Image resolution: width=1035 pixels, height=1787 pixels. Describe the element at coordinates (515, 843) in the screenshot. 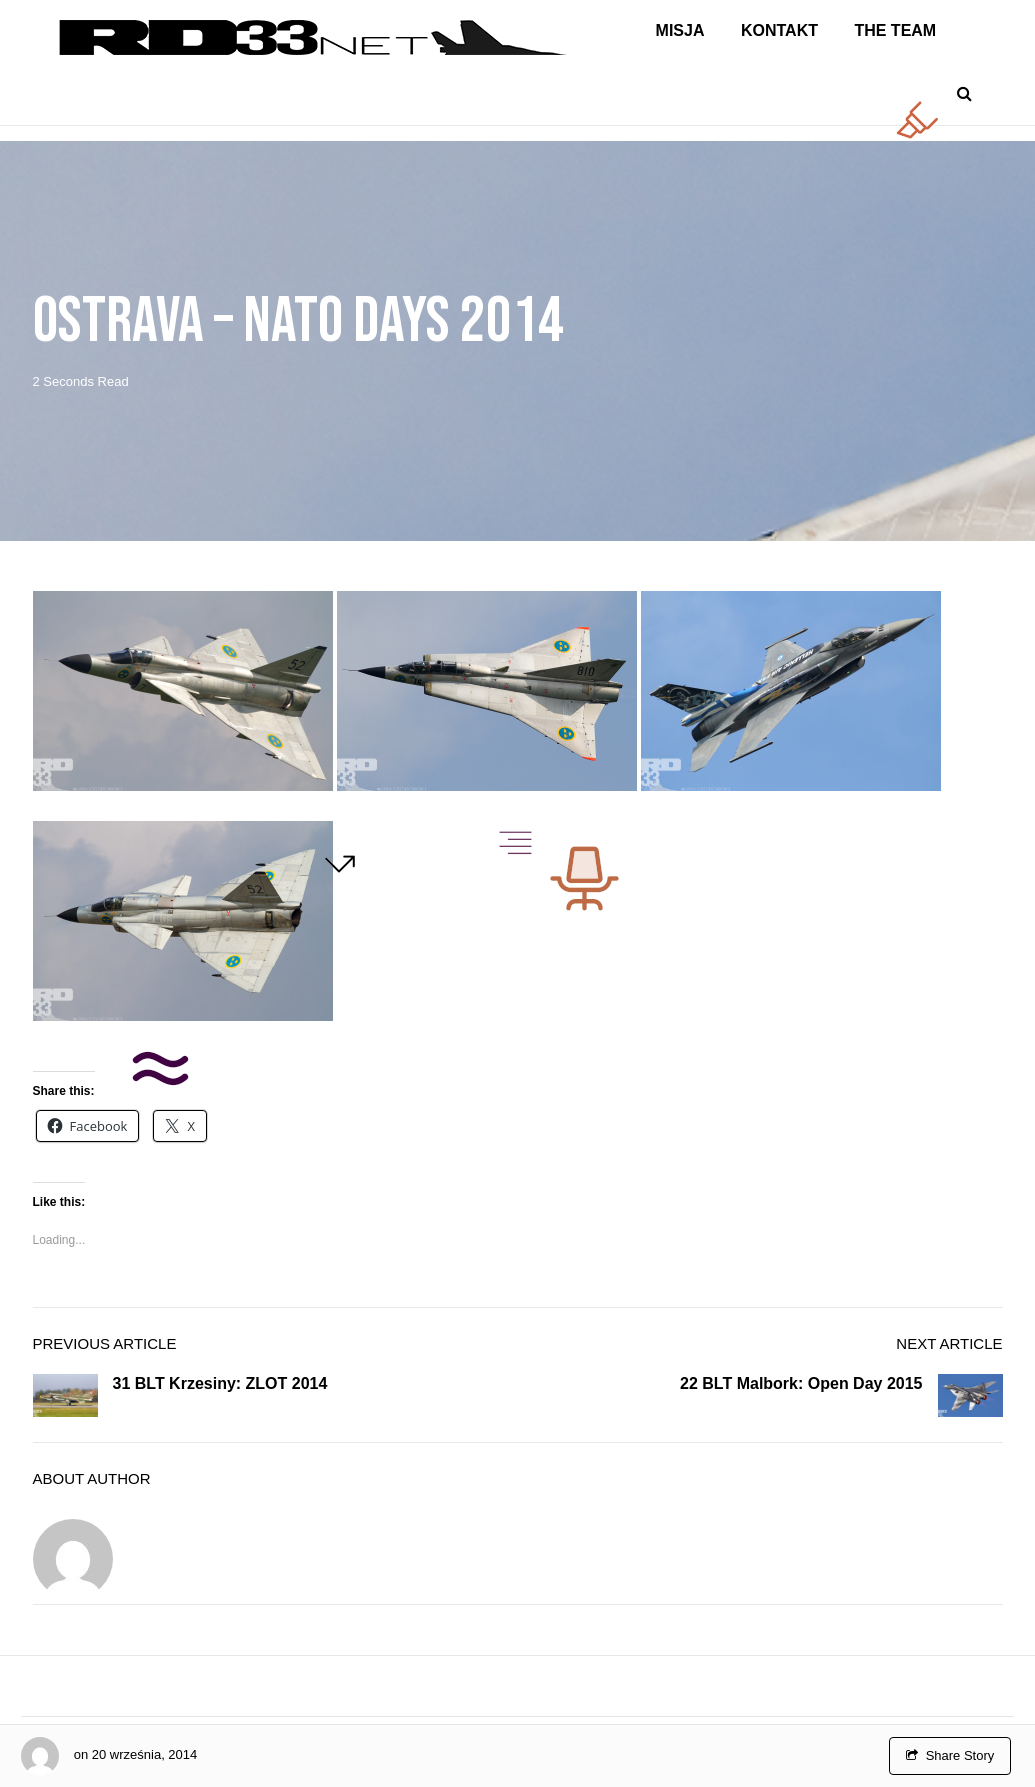

I see `align text to the right` at that location.